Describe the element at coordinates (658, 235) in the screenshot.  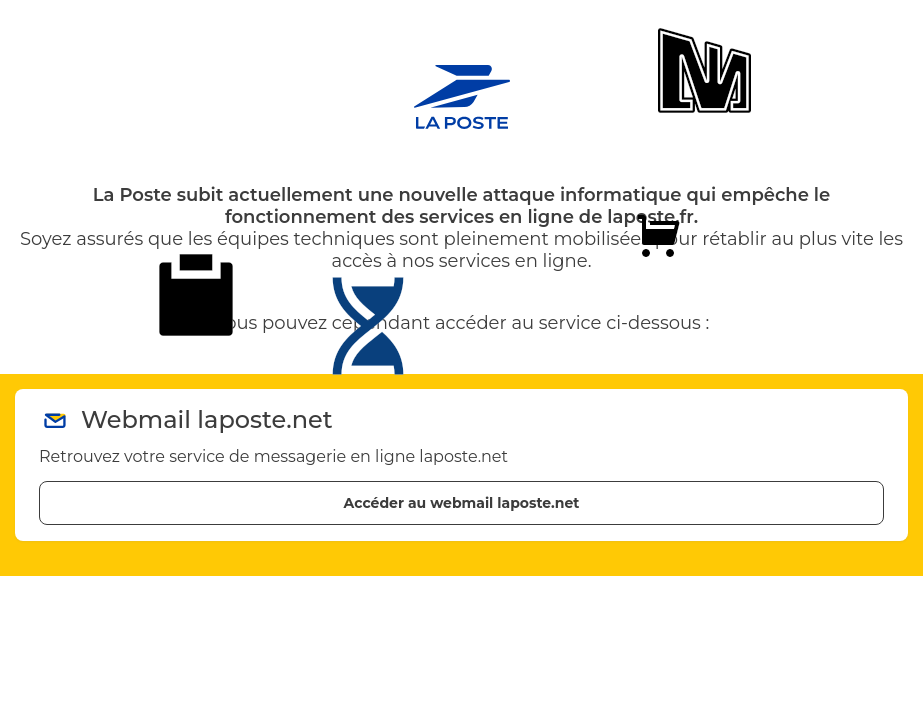
I see `view your shopping cart` at that location.